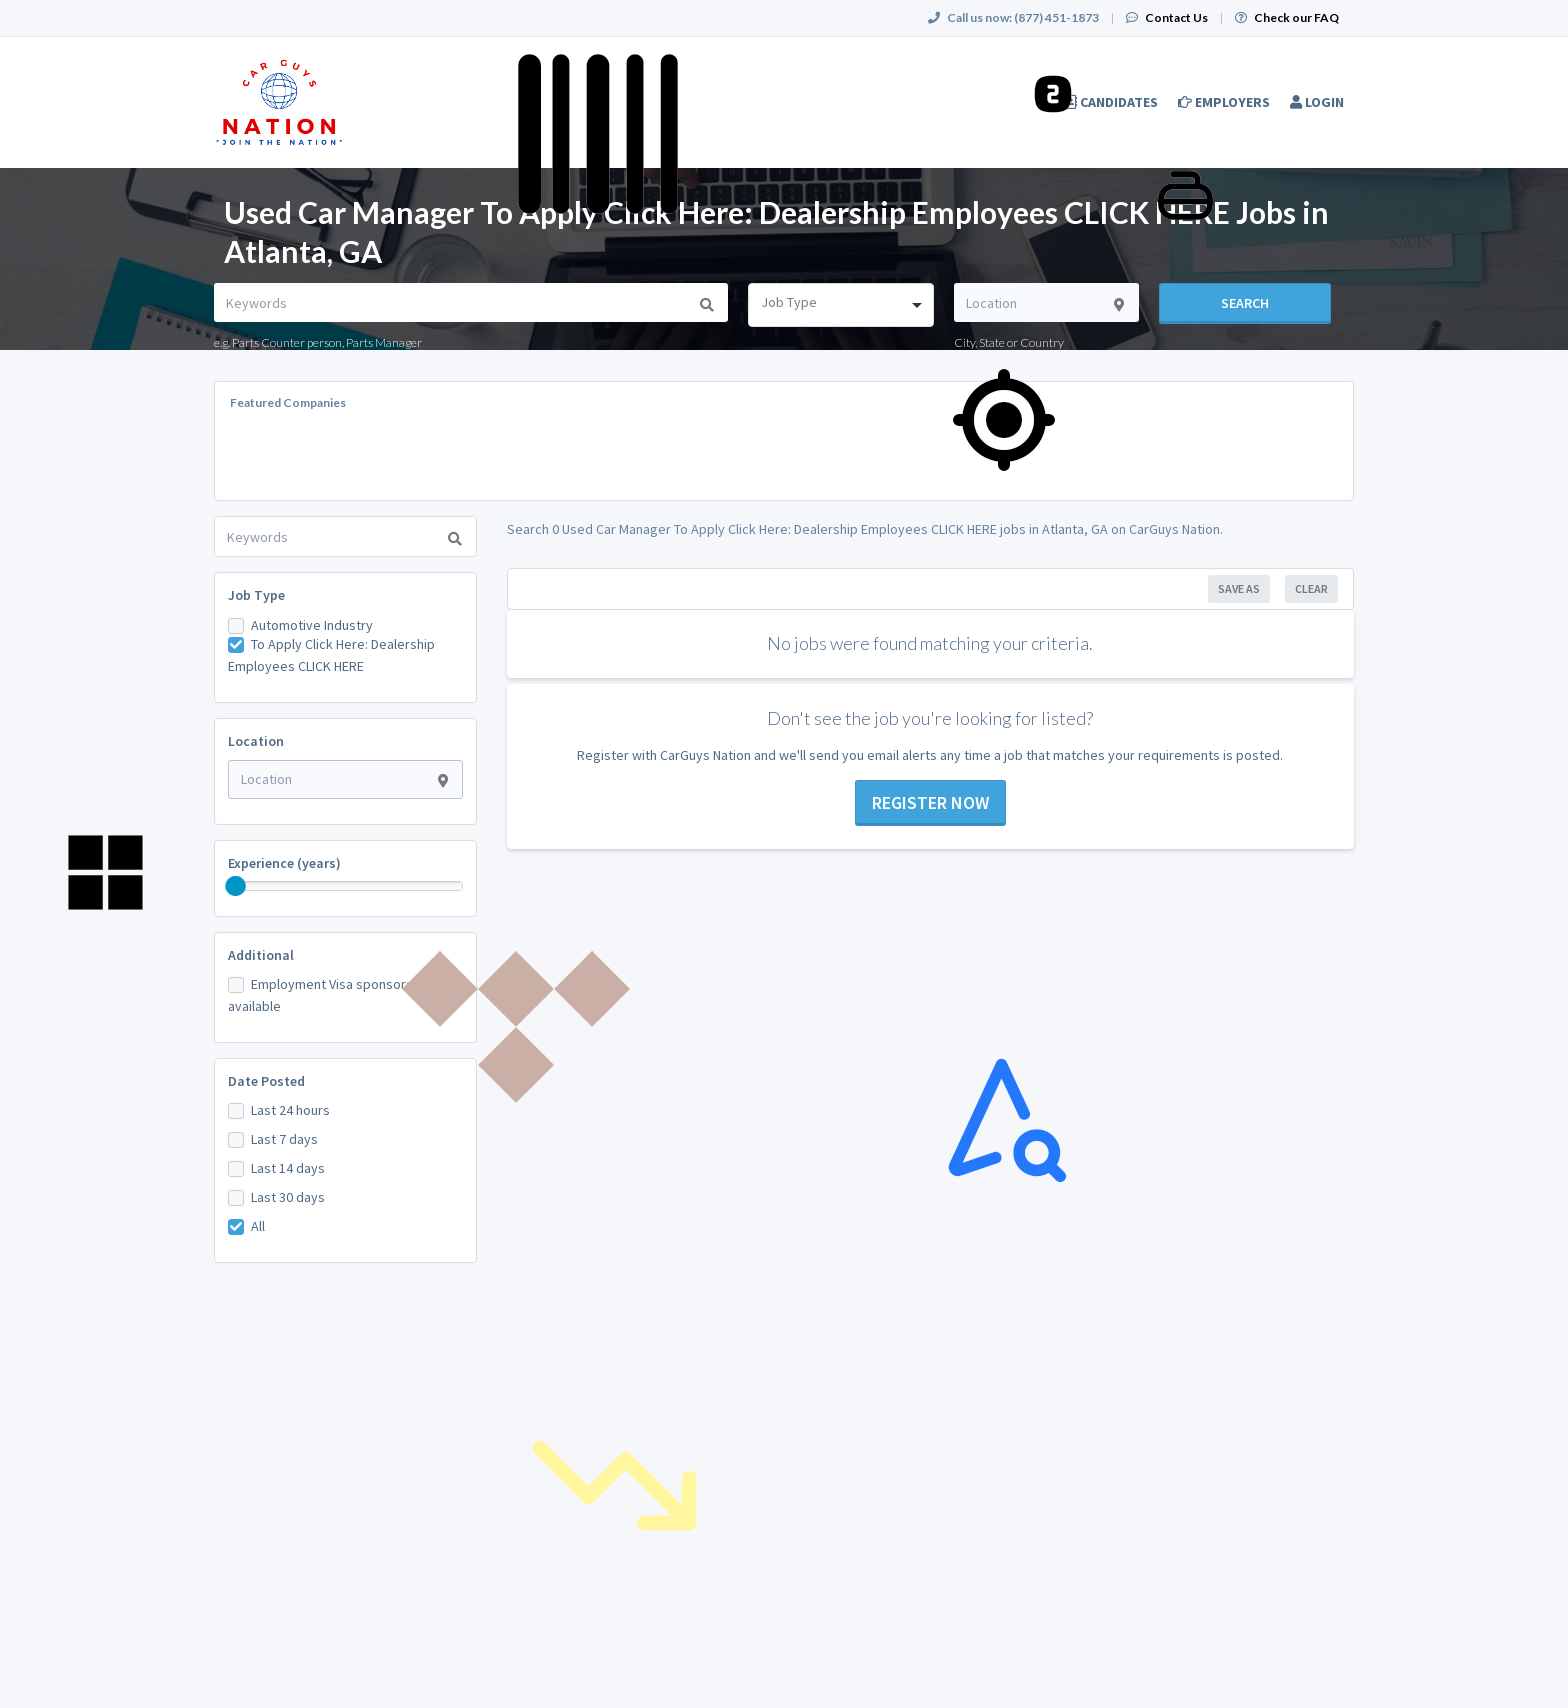 This screenshot has width=1568, height=1708. I want to click on indicates a declining trend or decrease in value, so click(614, 1485).